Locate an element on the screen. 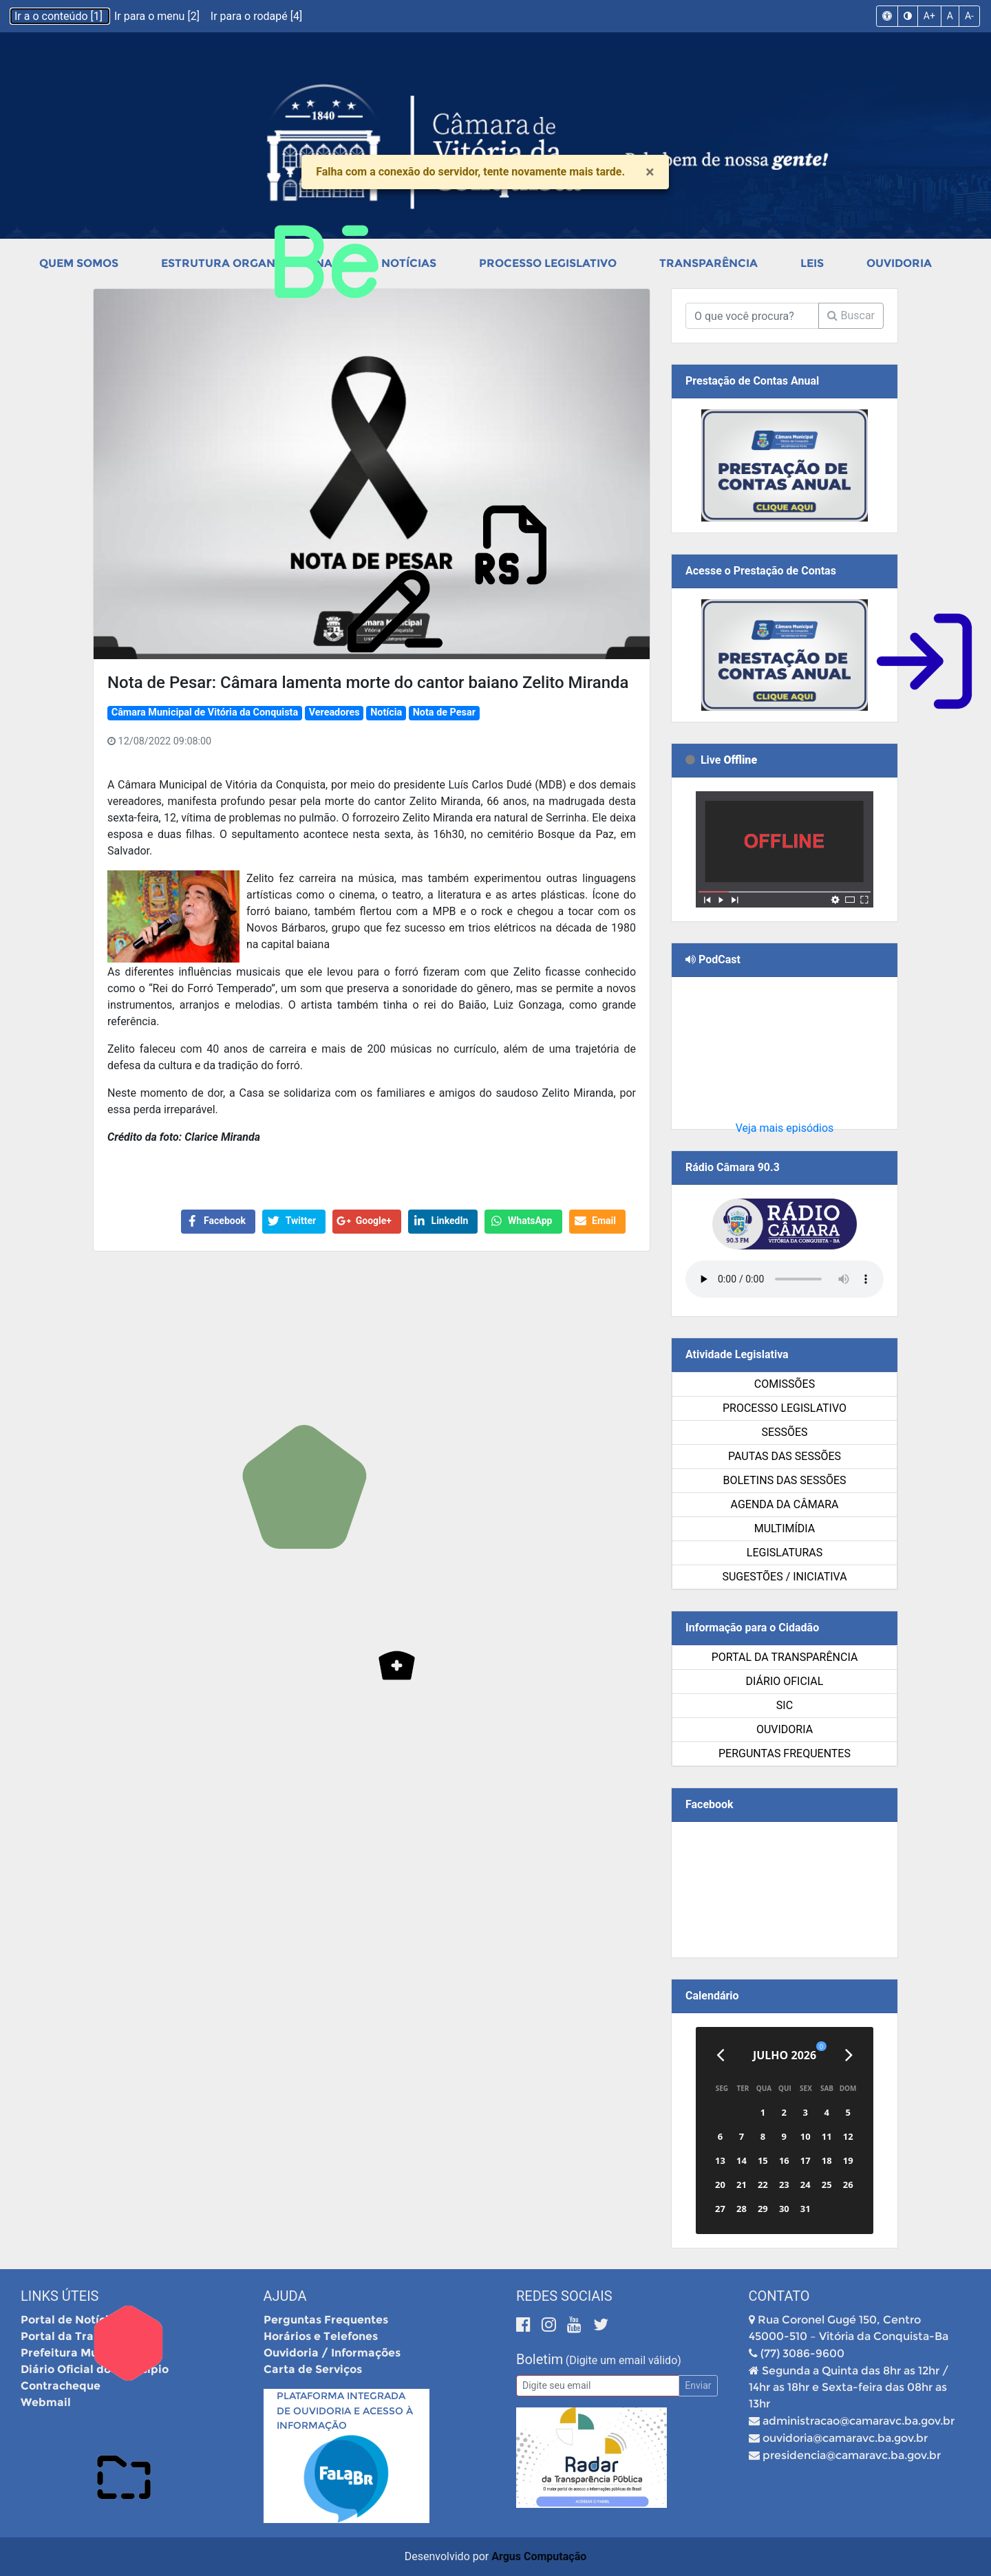  rust source code file is located at coordinates (515, 545).